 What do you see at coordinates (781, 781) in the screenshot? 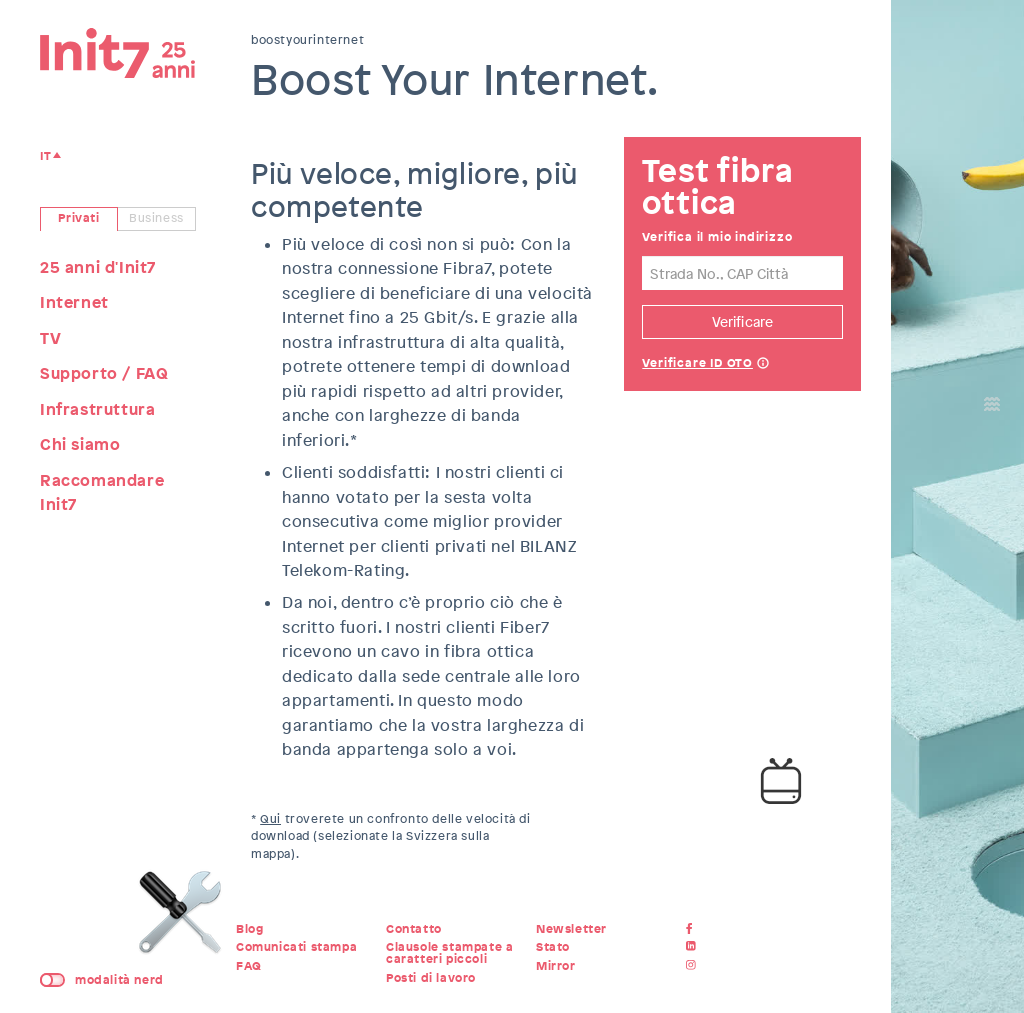
I see `open video player app` at bounding box center [781, 781].